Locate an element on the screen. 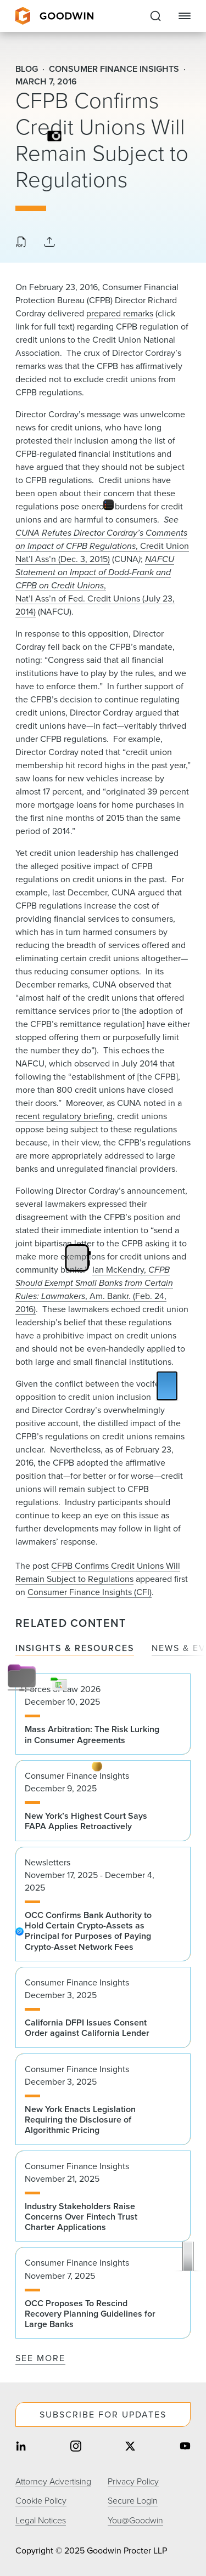 The image size is (206, 2576). iPad Air device icon is located at coordinates (167, 1386).